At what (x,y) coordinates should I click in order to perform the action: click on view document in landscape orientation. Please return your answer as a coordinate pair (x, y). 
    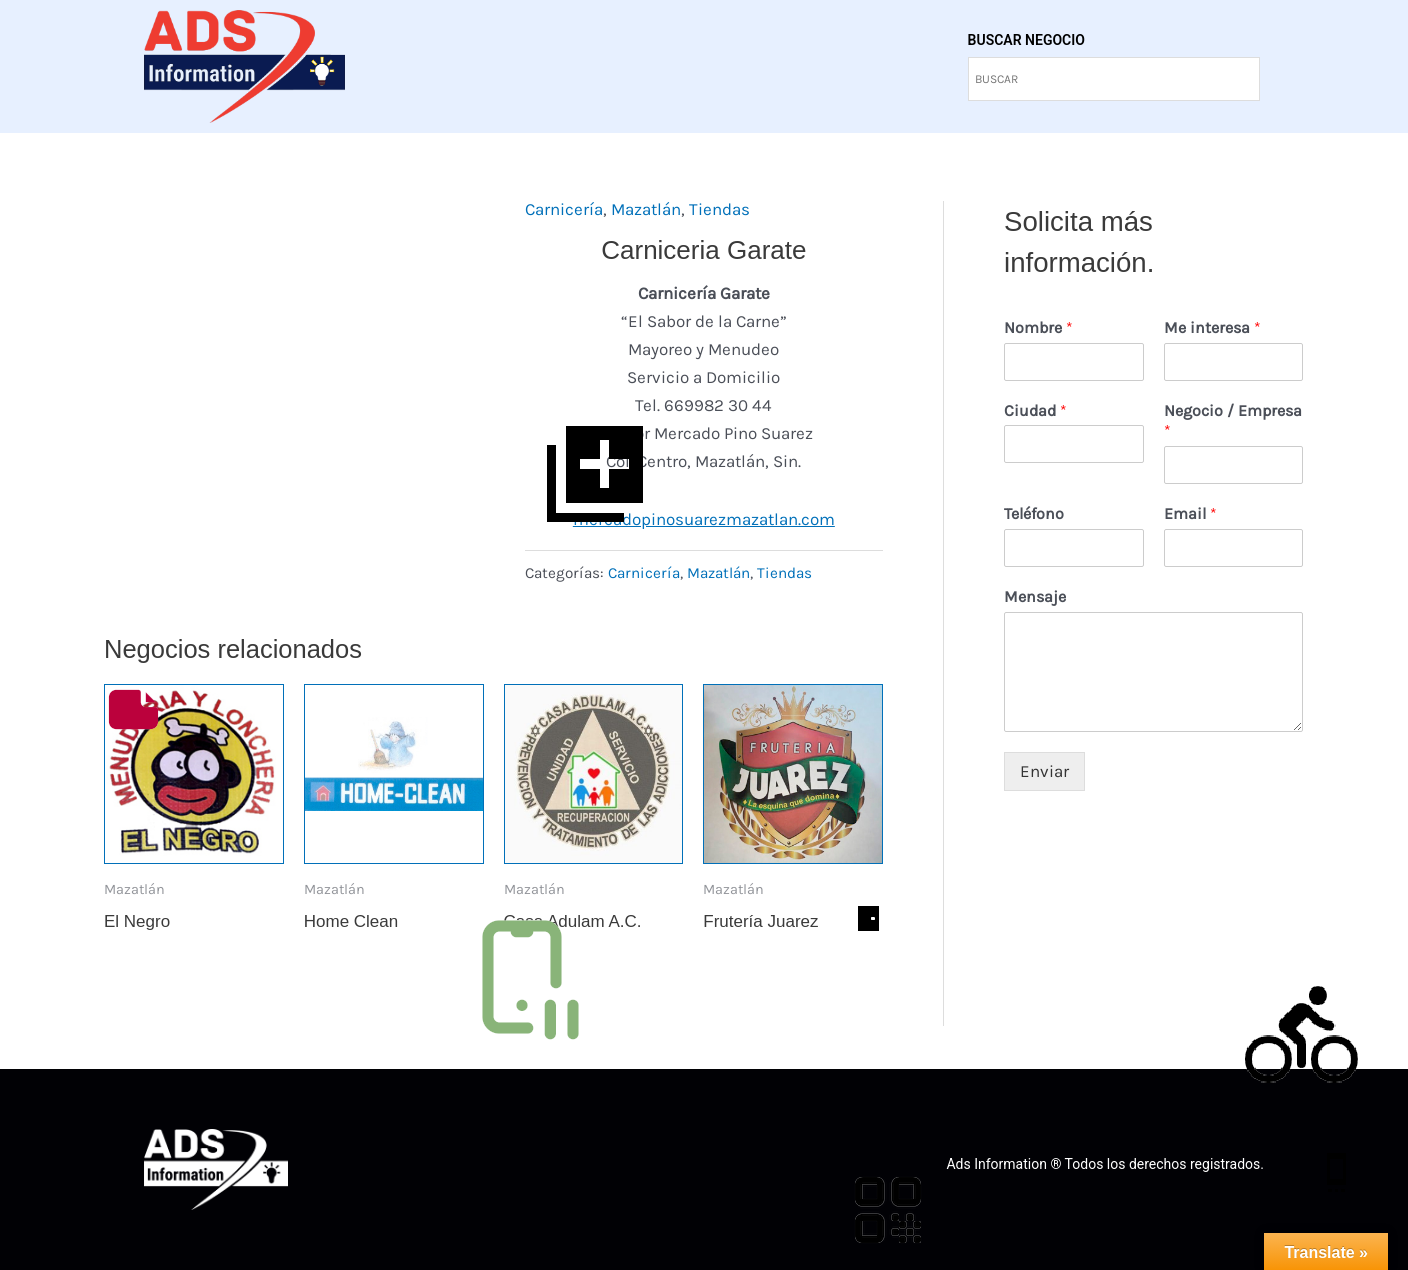
    Looking at the image, I should click on (133, 709).